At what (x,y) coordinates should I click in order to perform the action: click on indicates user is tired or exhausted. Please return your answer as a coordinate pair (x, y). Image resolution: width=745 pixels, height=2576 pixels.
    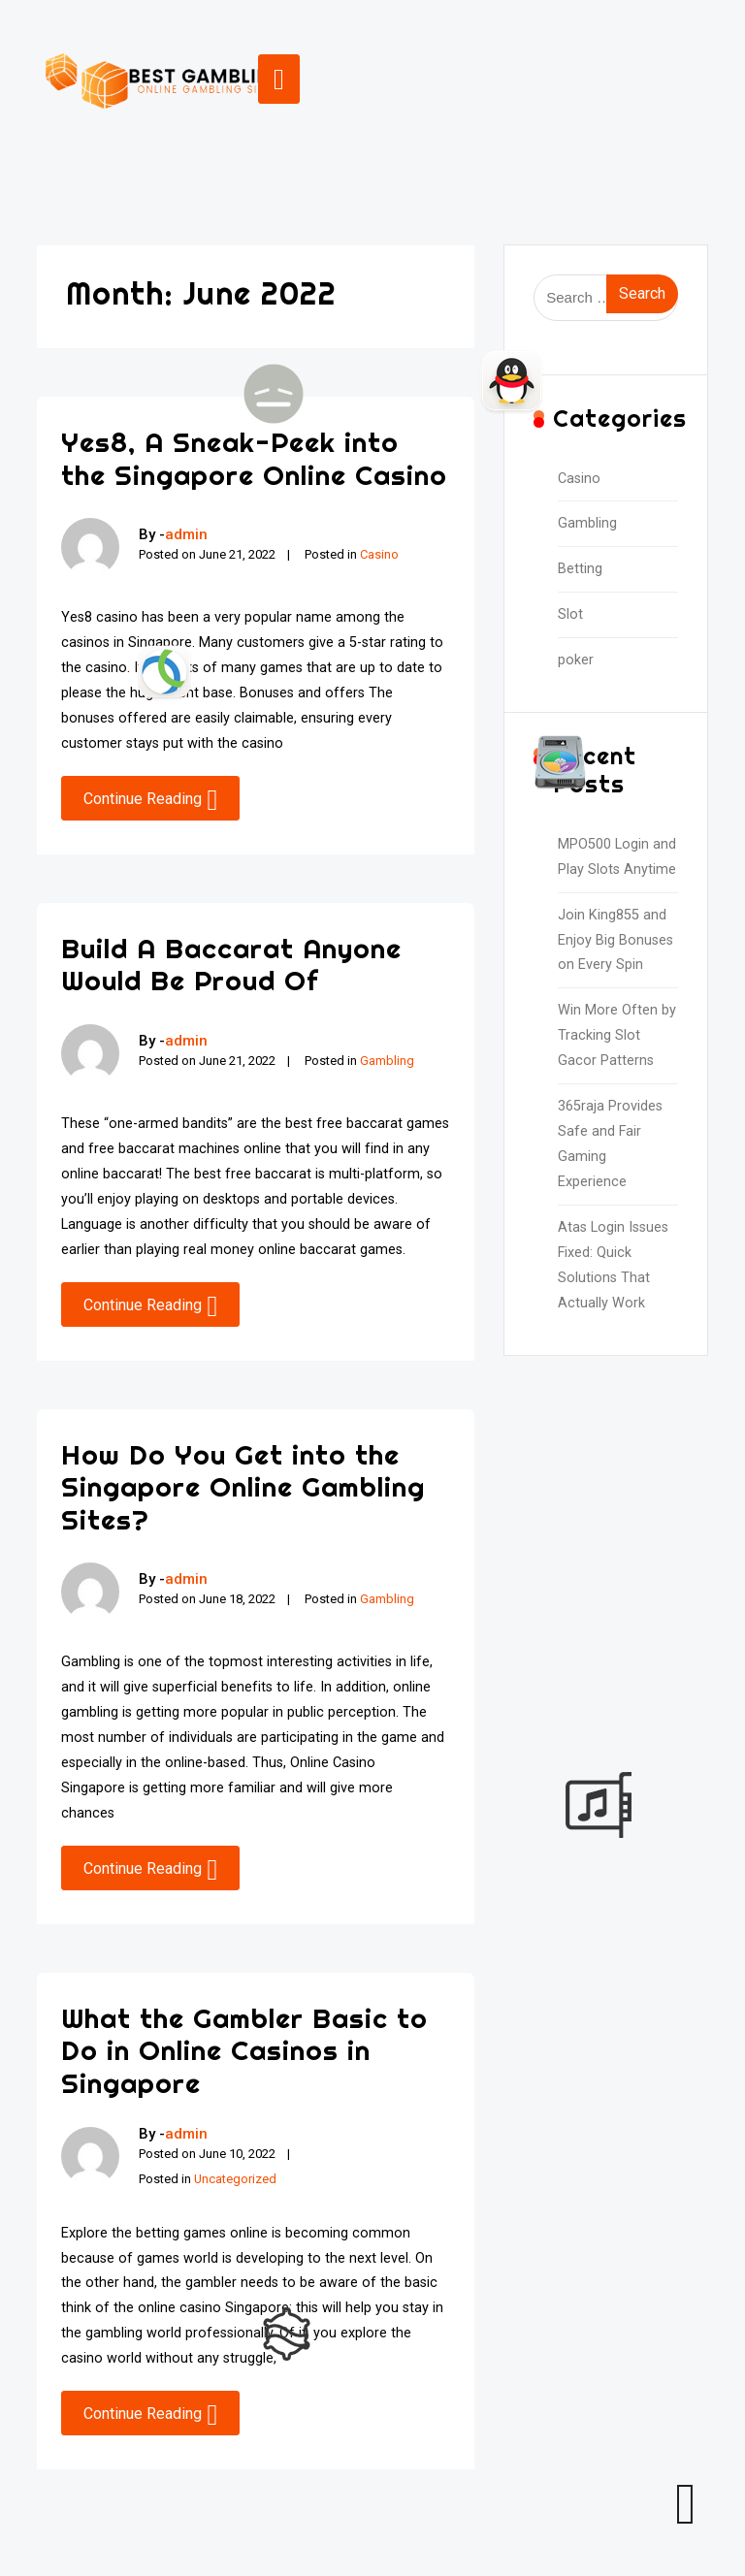
    Looking at the image, I should click on (274, 394).